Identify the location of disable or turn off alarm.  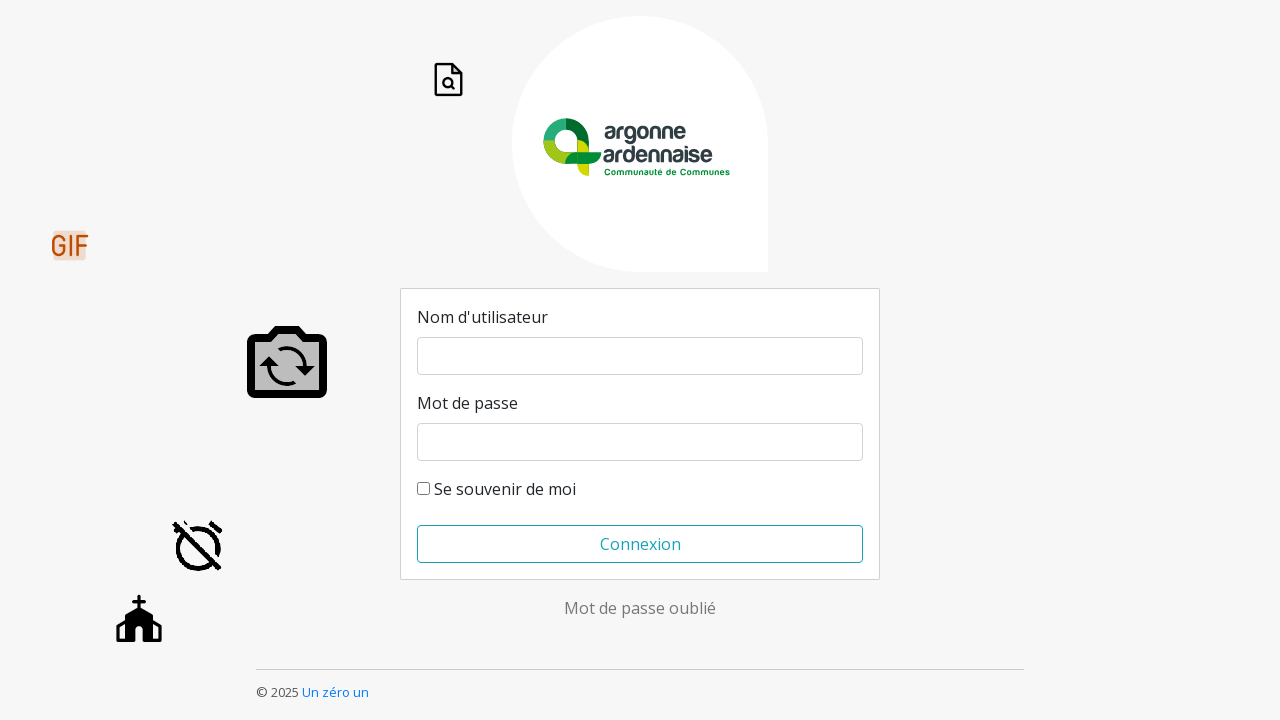
(198, 546).